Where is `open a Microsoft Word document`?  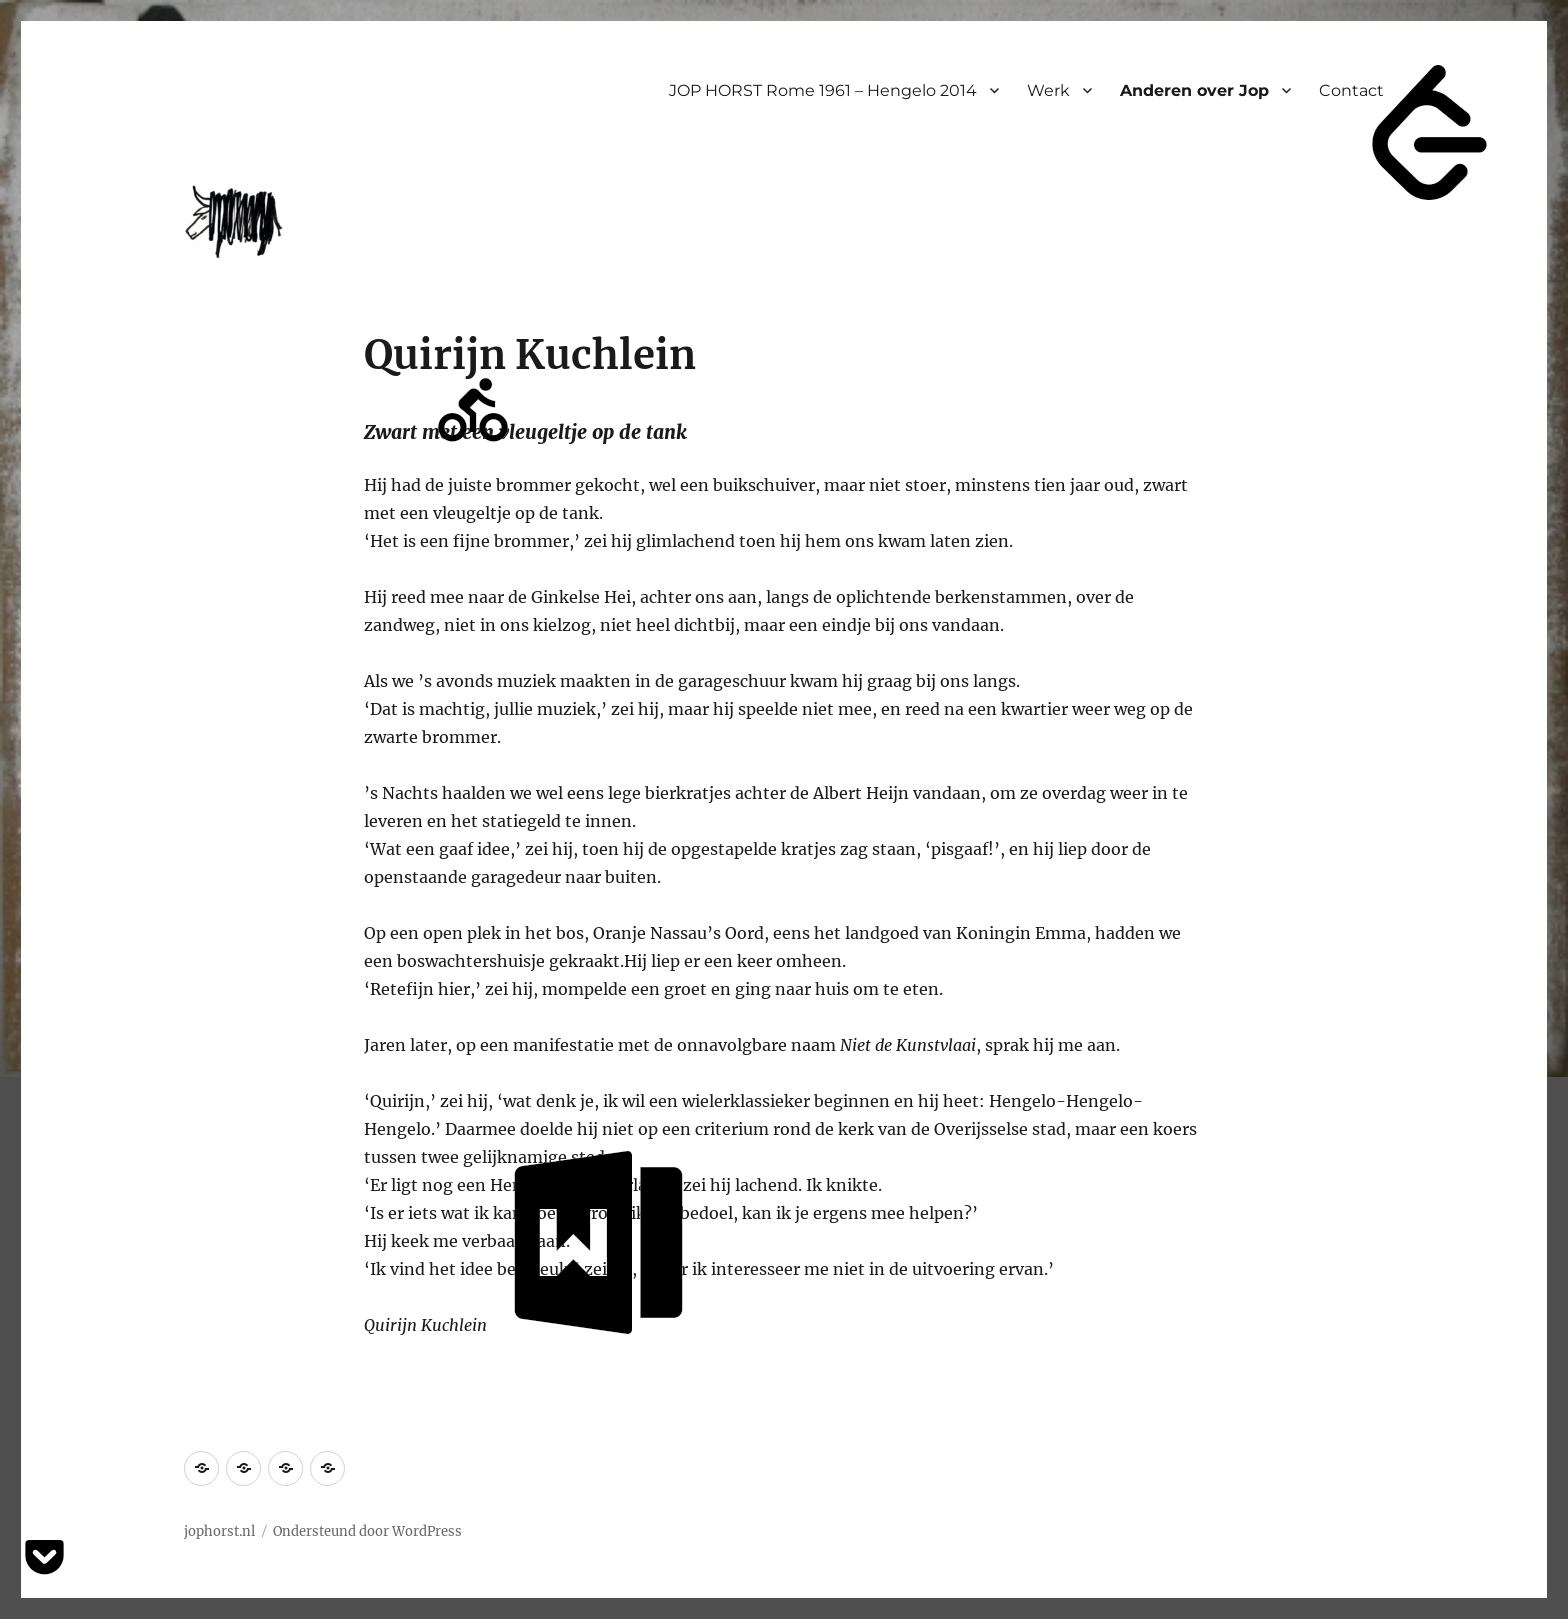
open a Microsoft Word document is located at coordinates (598, 1242).